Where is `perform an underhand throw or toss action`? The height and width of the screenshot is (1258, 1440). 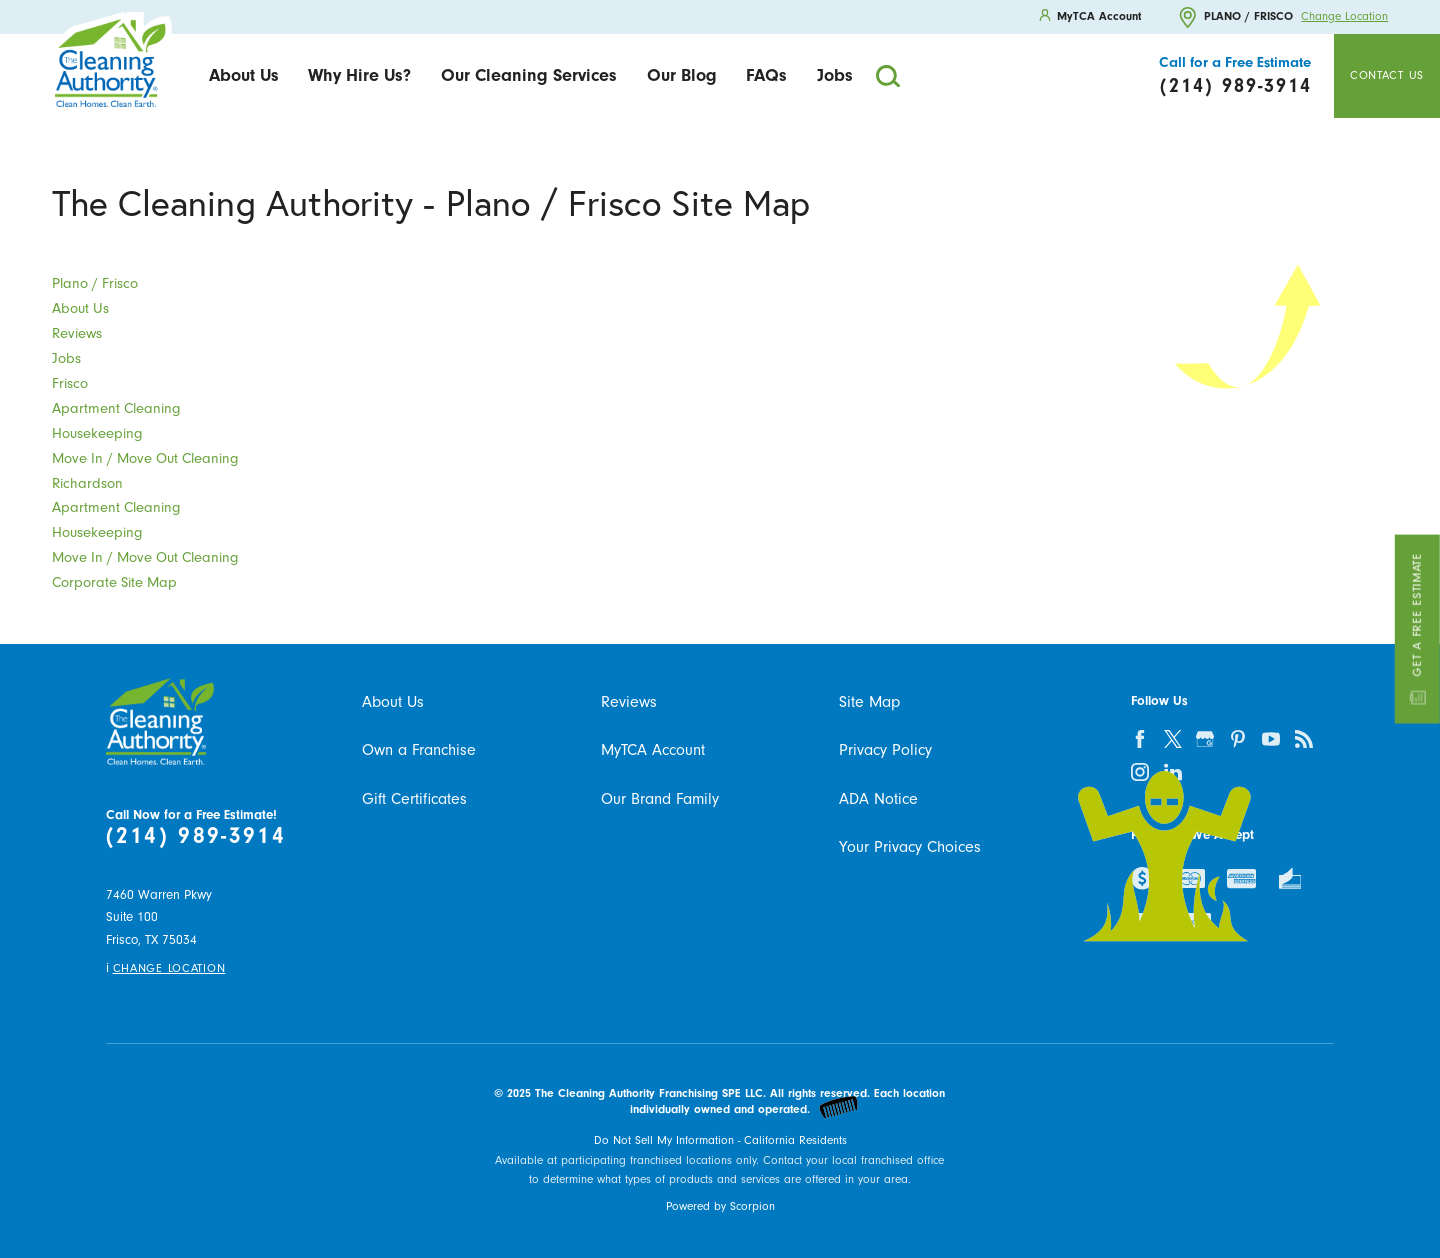
perform an underhand throw or toss action is located at coordinates (1245, 326).